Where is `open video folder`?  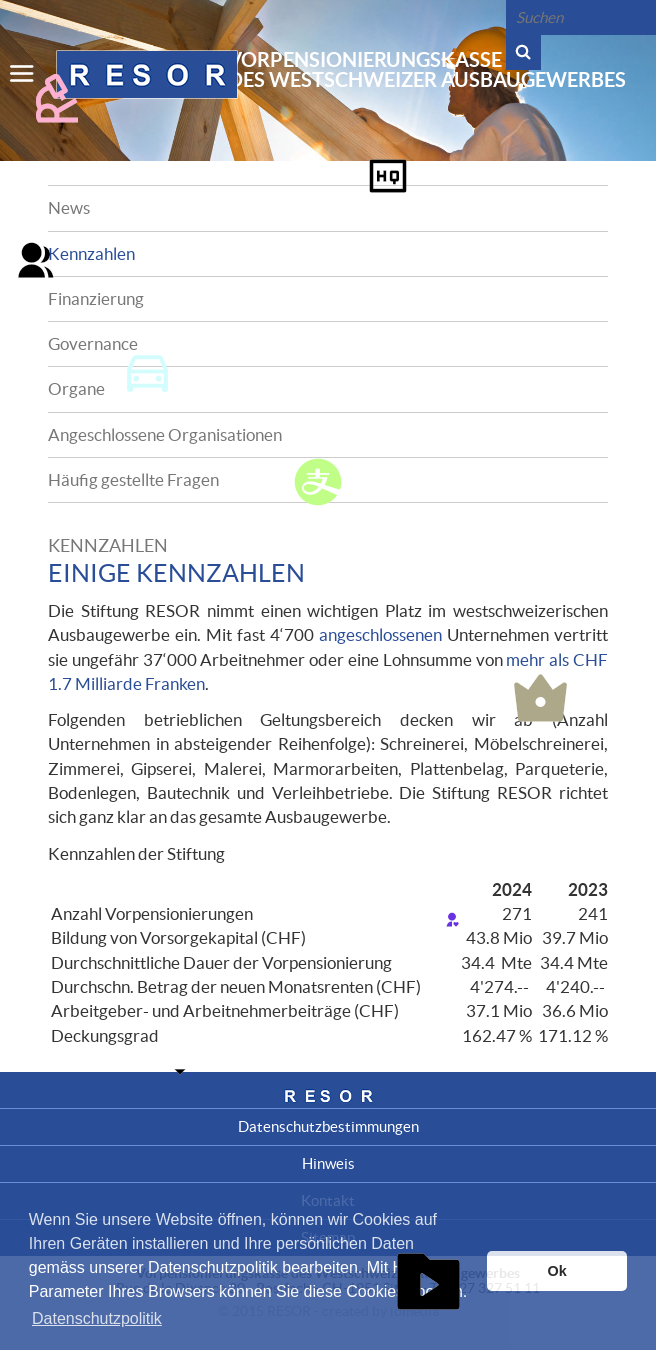 open video folder is located at coordinates (428, 1281).